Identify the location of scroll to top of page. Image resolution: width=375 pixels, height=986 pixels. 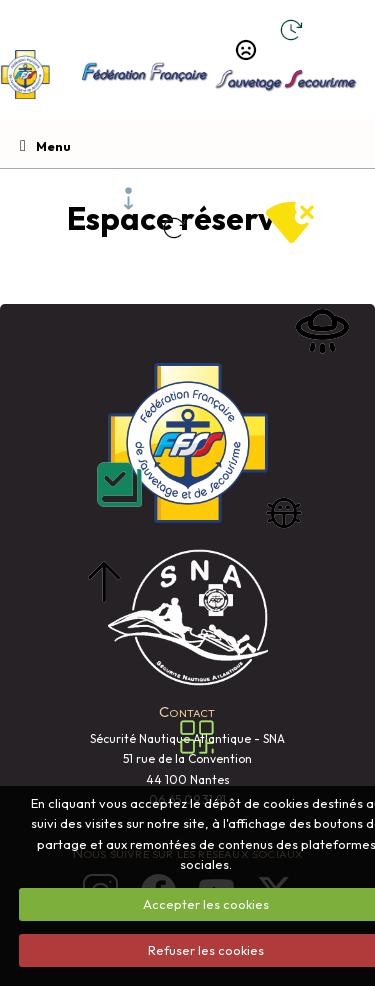
(104, 582).